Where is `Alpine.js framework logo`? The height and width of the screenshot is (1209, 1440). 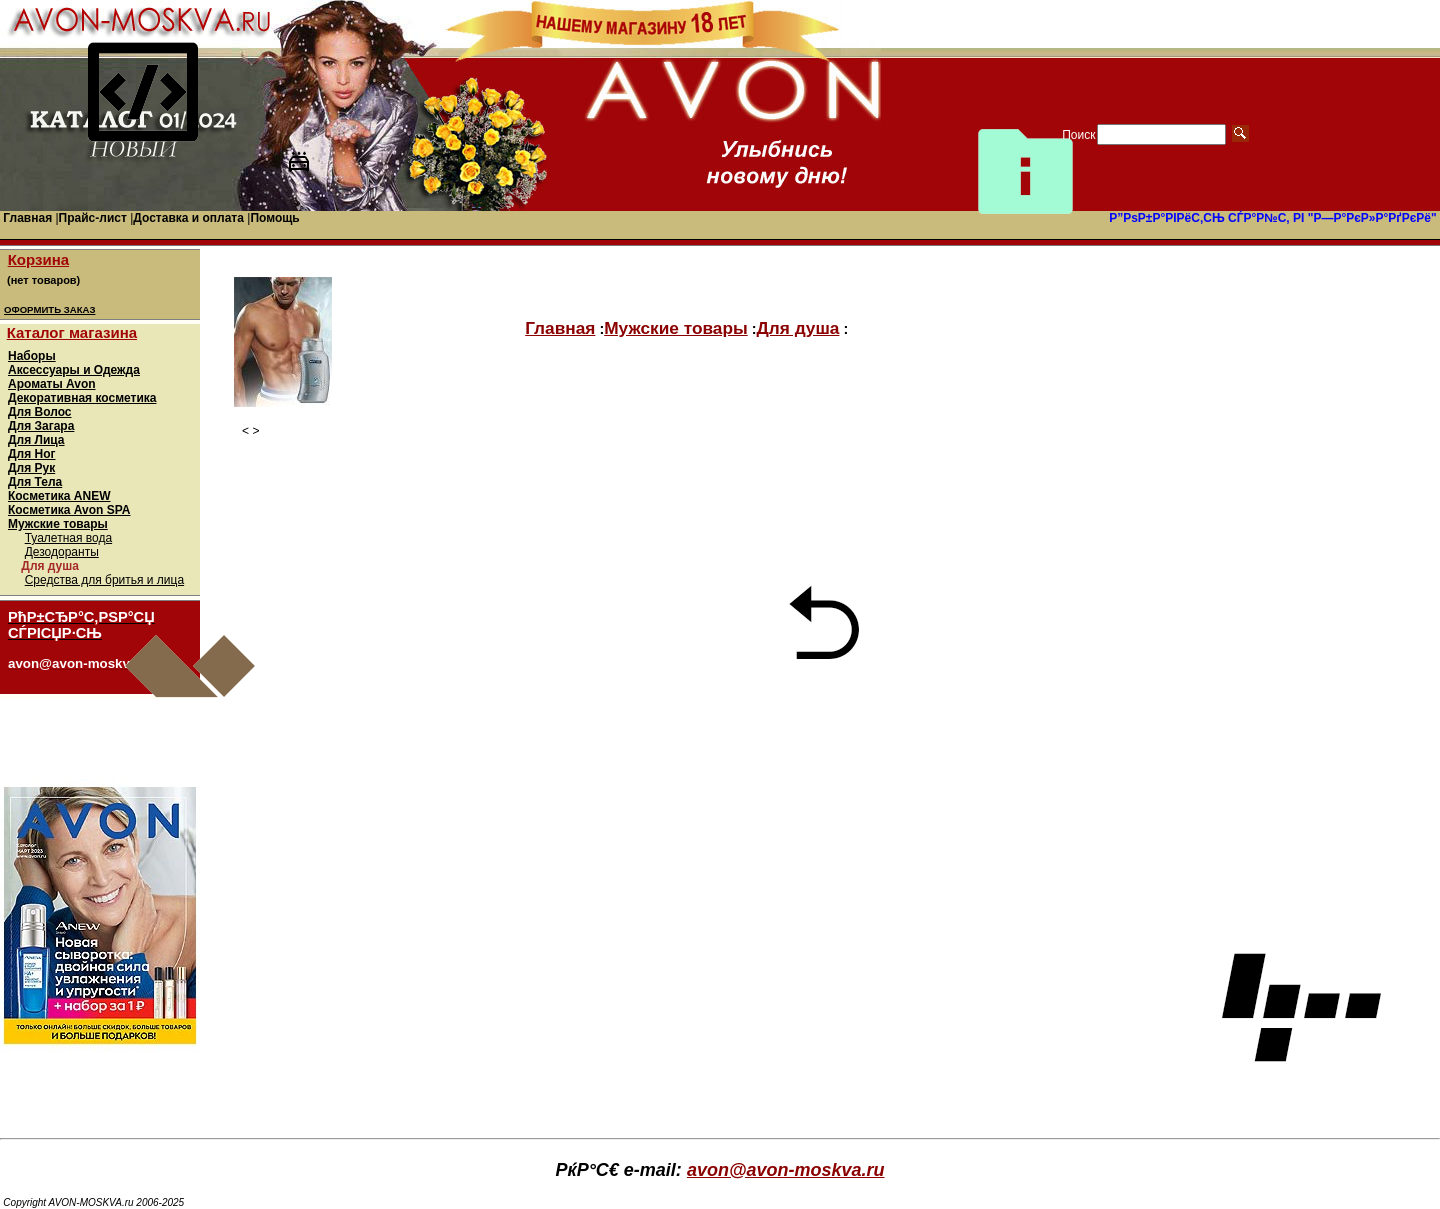
Alpine.js framework logo is located at coordinates (190, 666).